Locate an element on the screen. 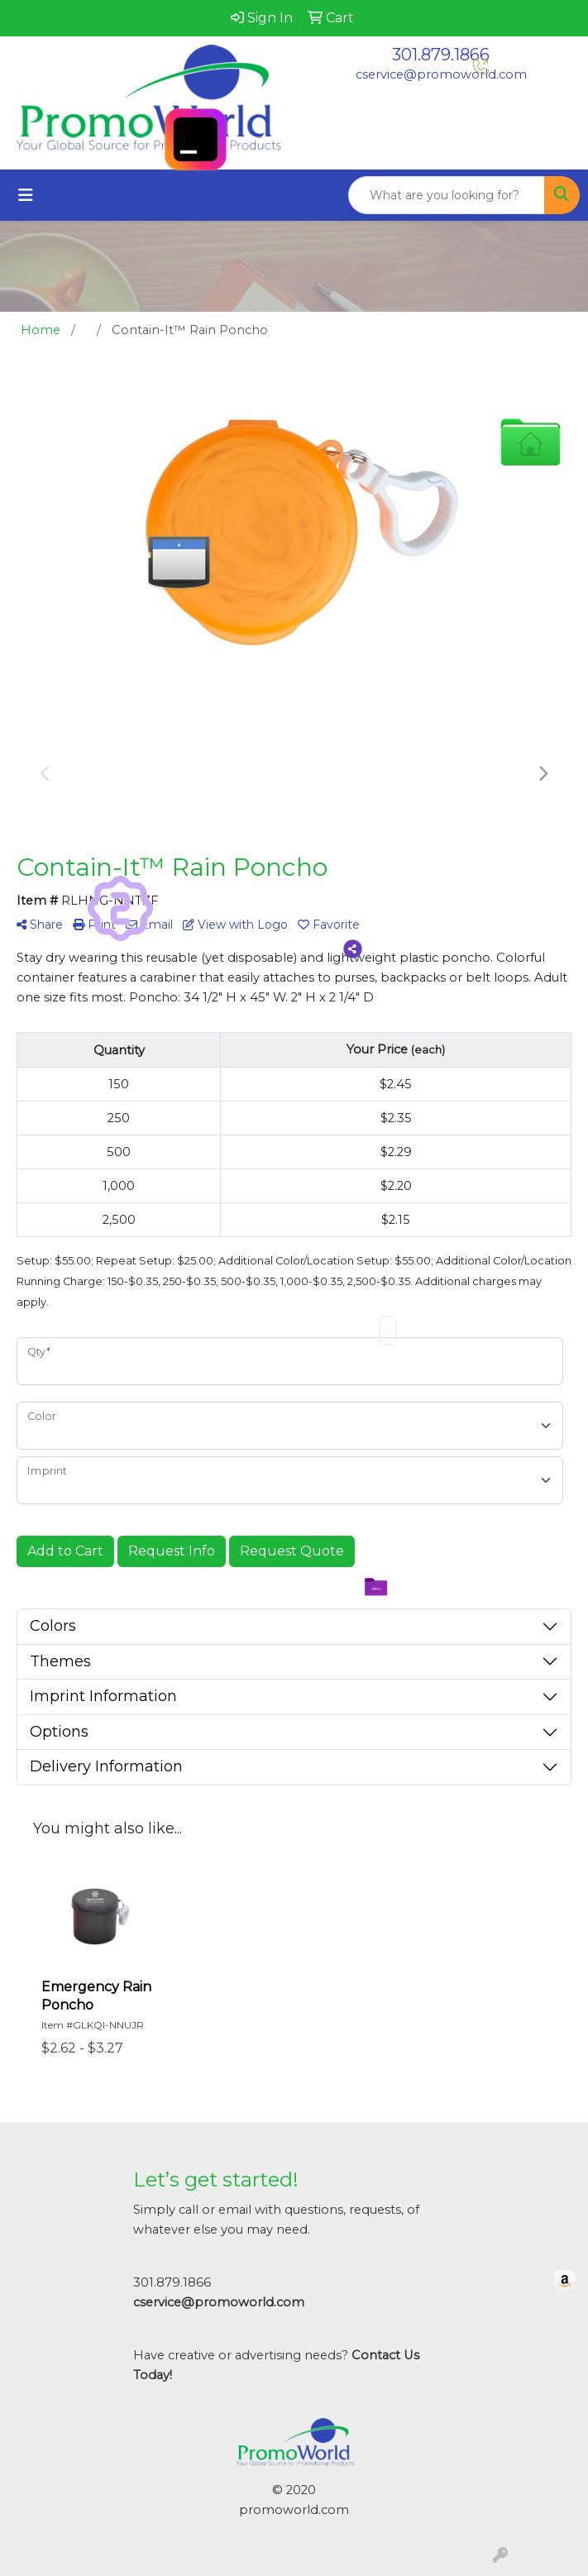  open android lollipop system folder is located at coordinates (375, 1587).